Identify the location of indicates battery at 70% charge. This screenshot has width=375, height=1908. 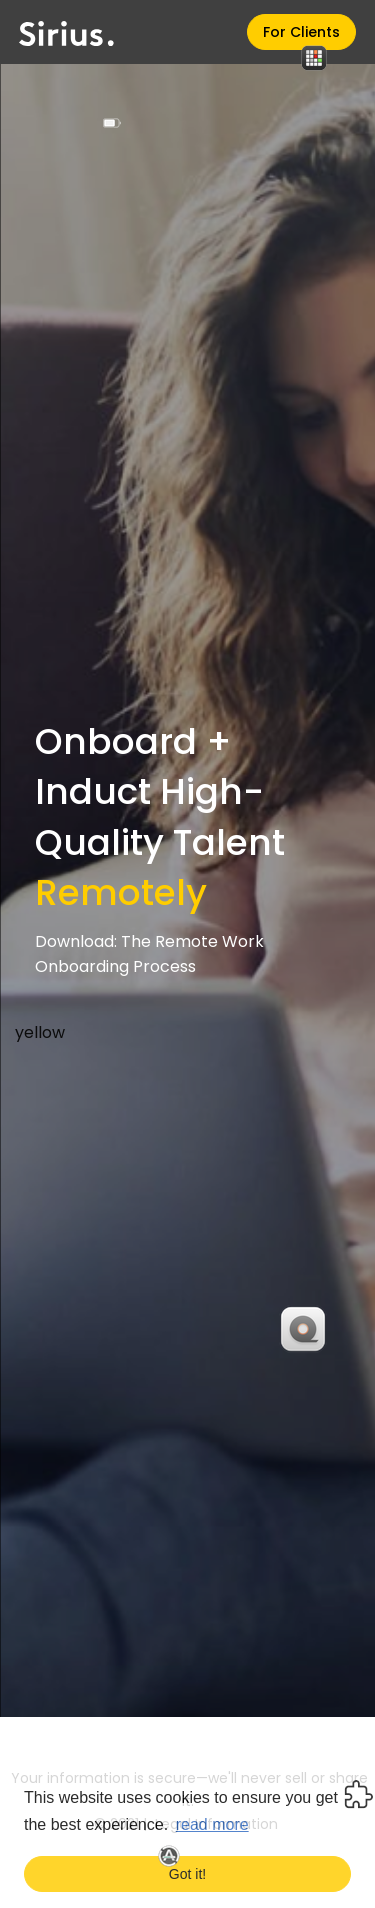
(112, 123).